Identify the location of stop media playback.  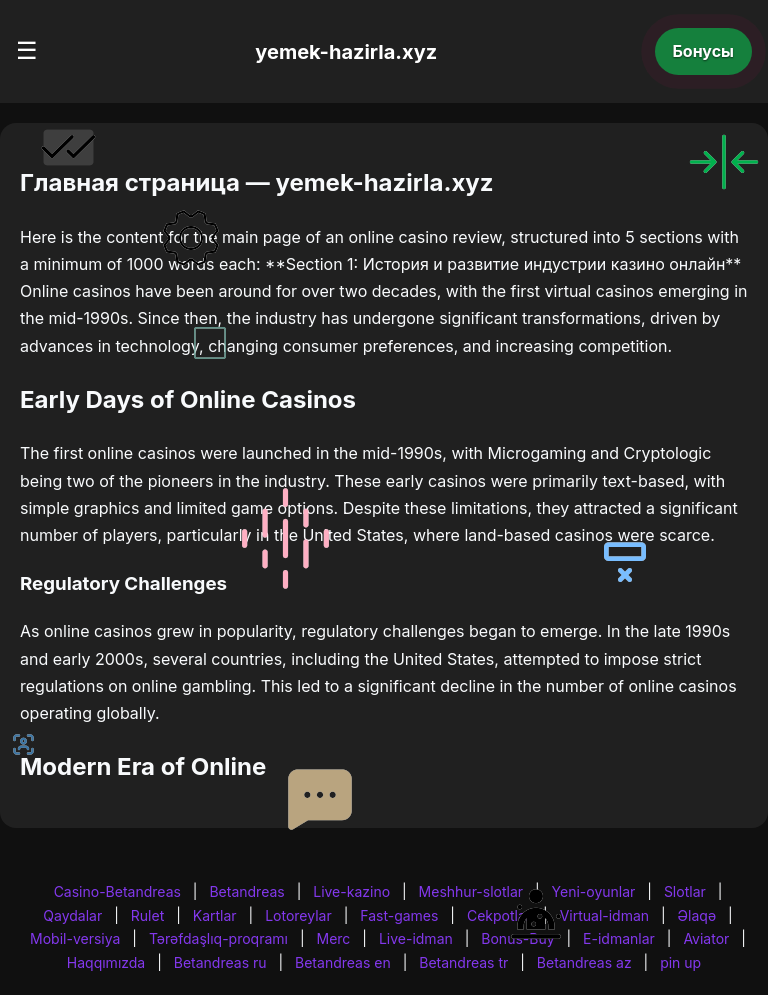
(210, 343).